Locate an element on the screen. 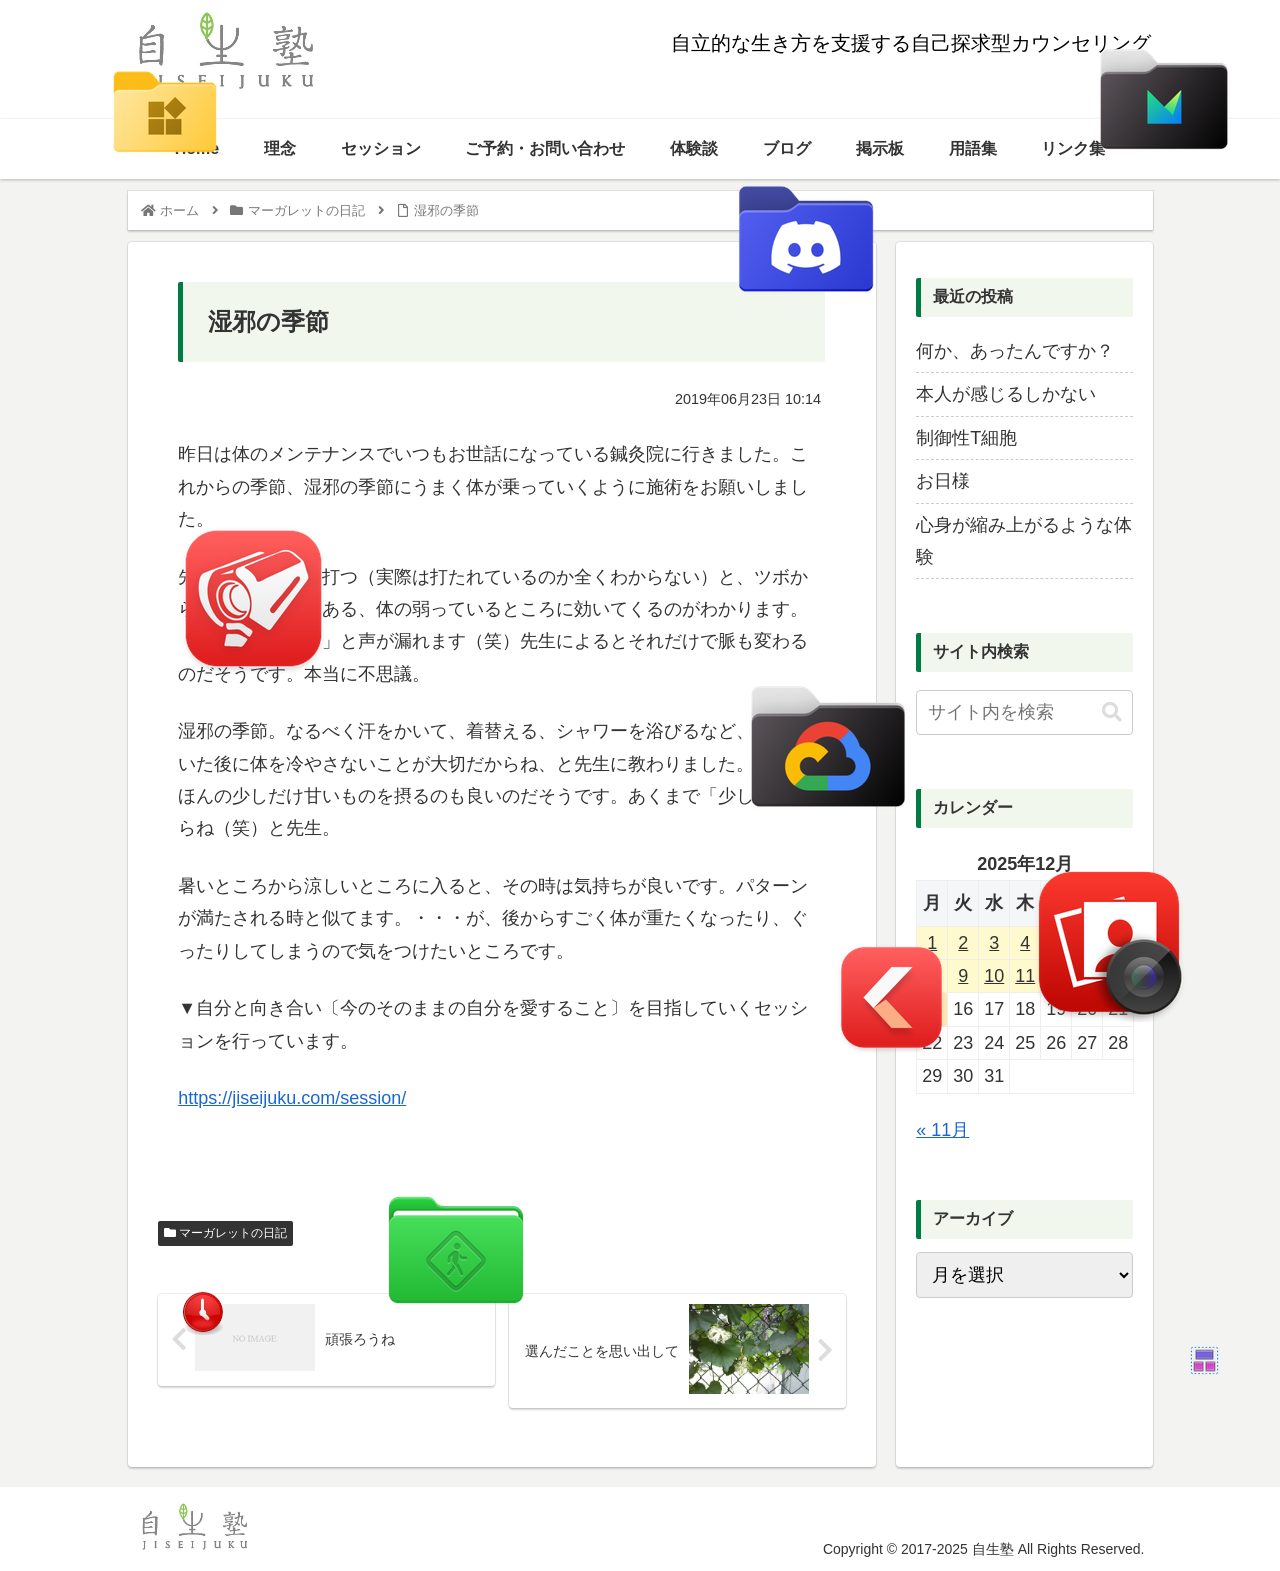 Image resolution: width=1280 pixels, height=1571 pixels. open google cloud platform project folder is located at coordinates (827, 750).